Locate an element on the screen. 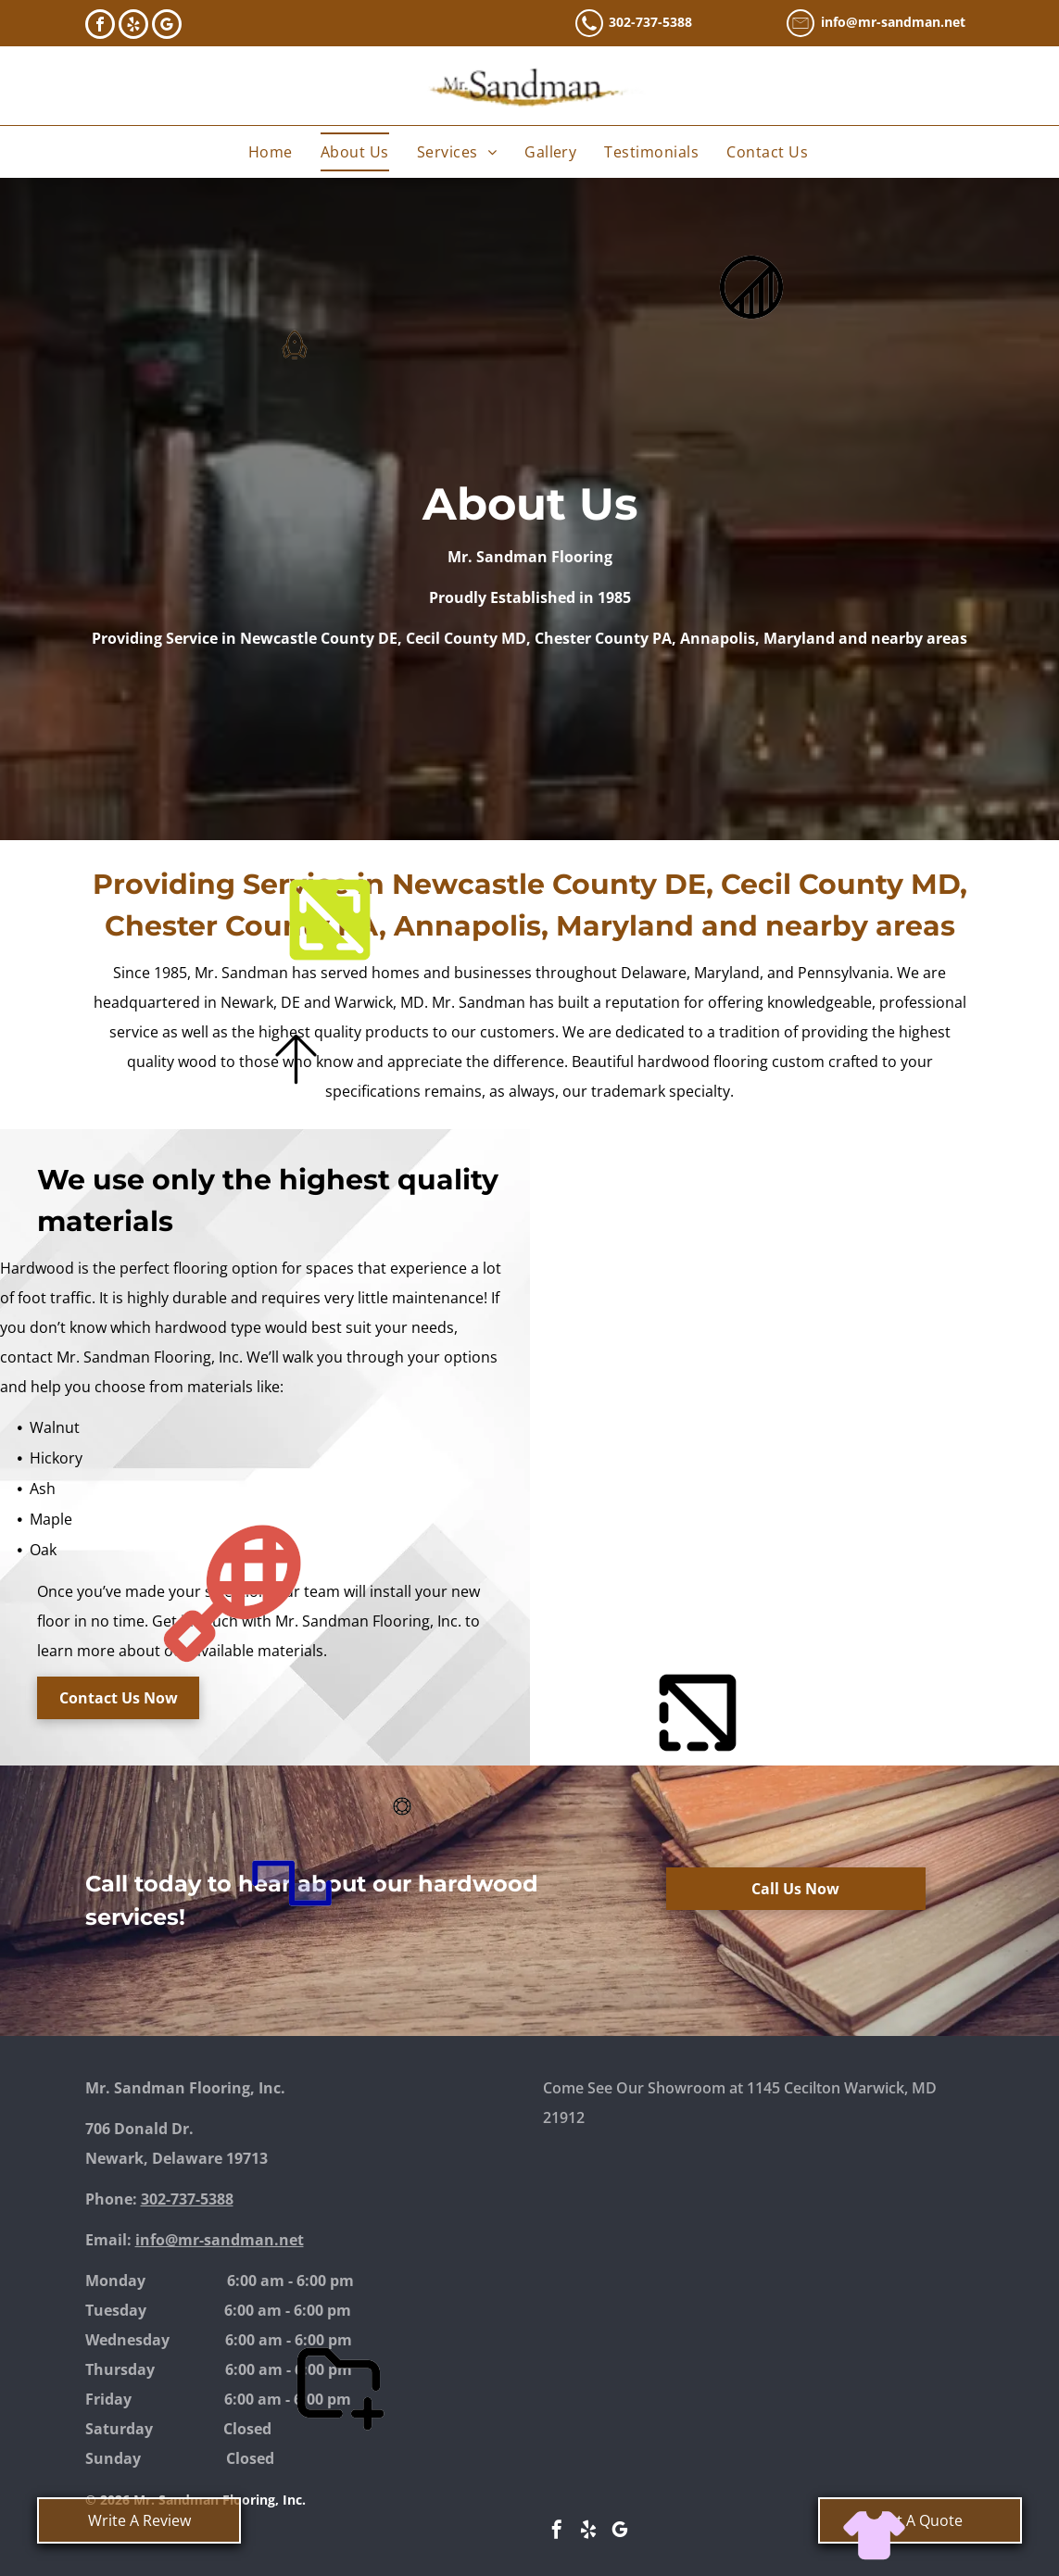  adjust display contrast settings is located at coordinates (751, 287).